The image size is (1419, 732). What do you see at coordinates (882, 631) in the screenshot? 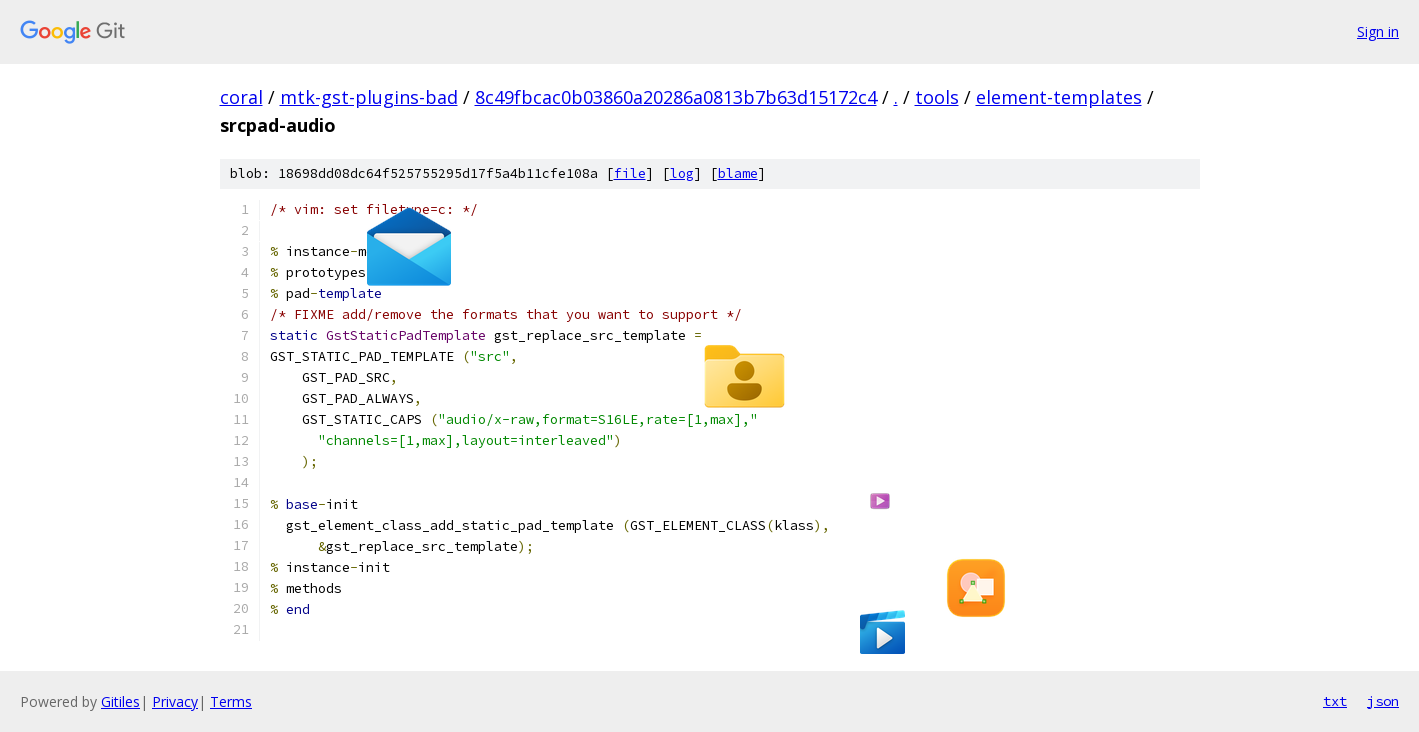
I see `open the movies app` at bounding box center [882, 631].